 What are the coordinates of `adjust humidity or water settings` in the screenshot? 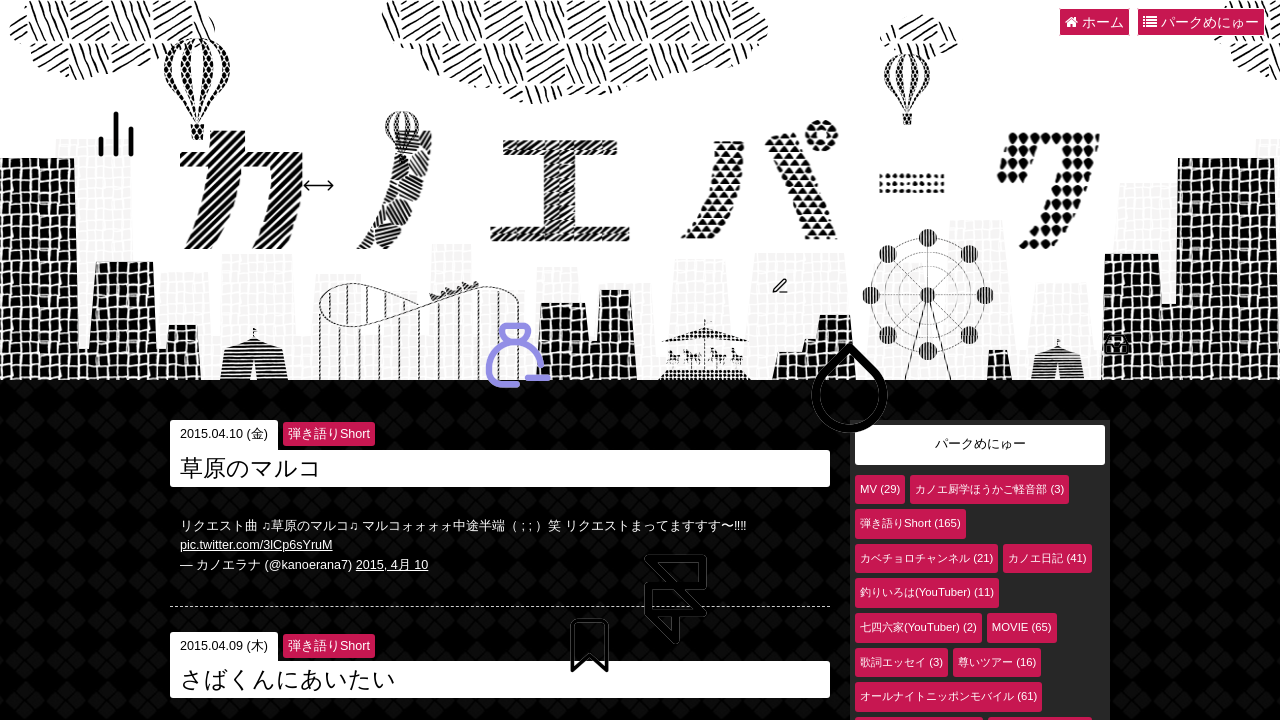 It's located at (849, 386).